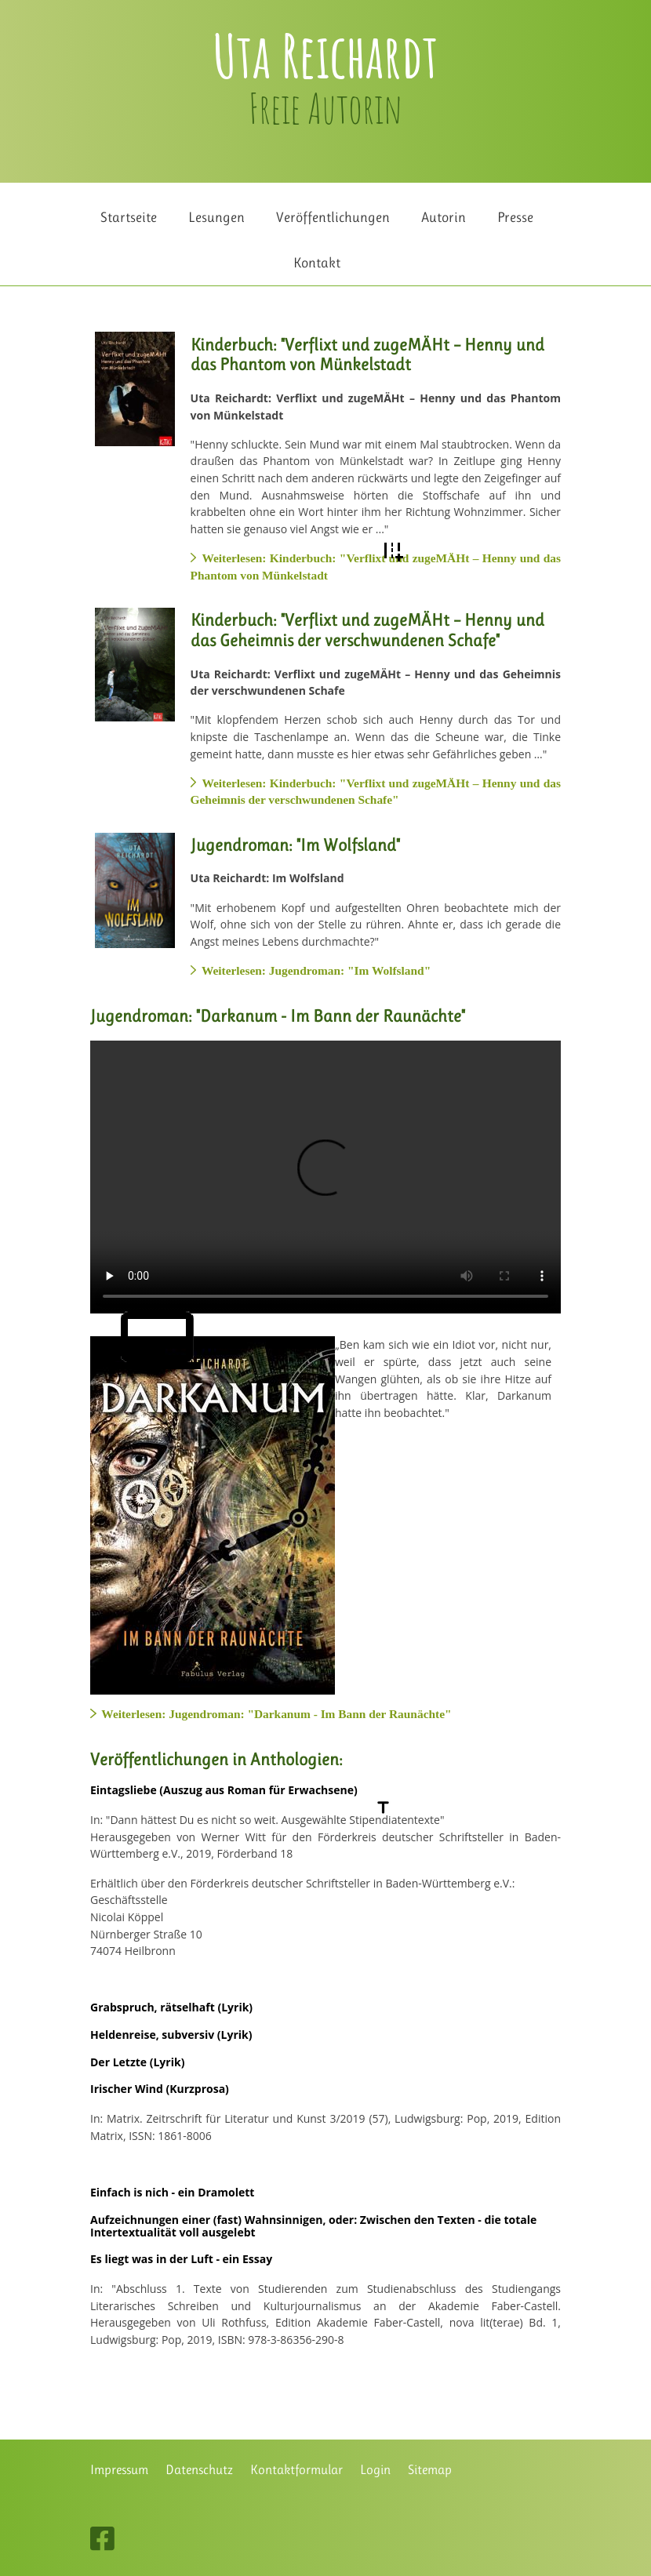  Describe the element at coordinates (383, 1808) in the screenshot. I see `add or edit a title` at that location.